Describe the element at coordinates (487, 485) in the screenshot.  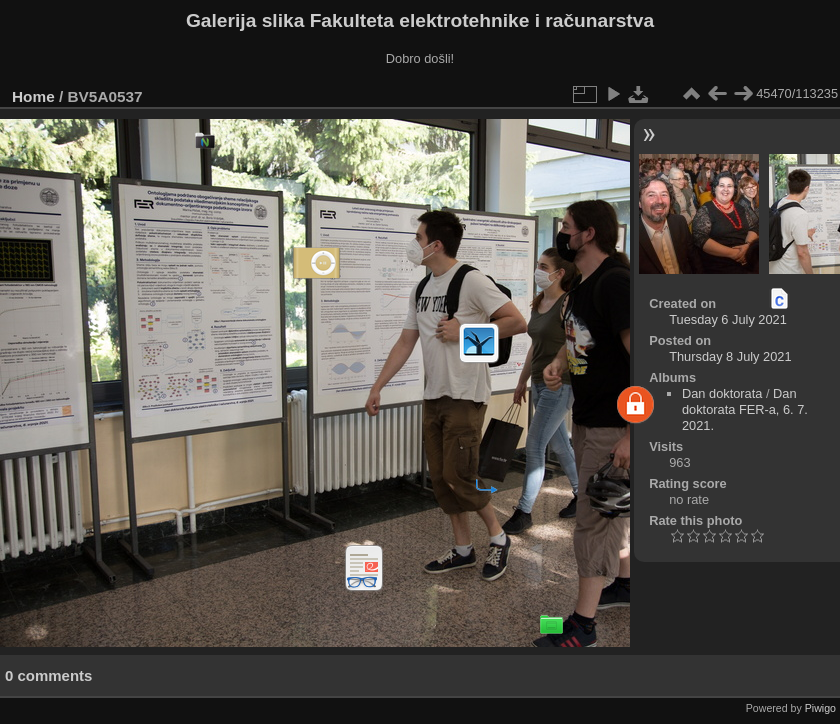
I see `forward an email to another recipient` at that location.